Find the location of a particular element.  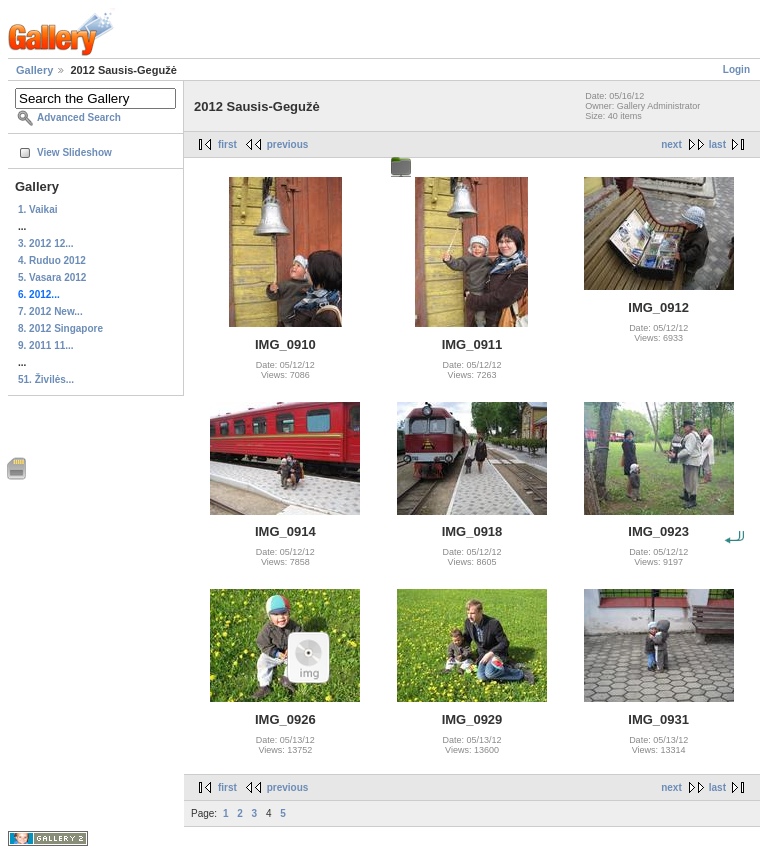

access files stored on a remote server is located at coordinates (401, 167).